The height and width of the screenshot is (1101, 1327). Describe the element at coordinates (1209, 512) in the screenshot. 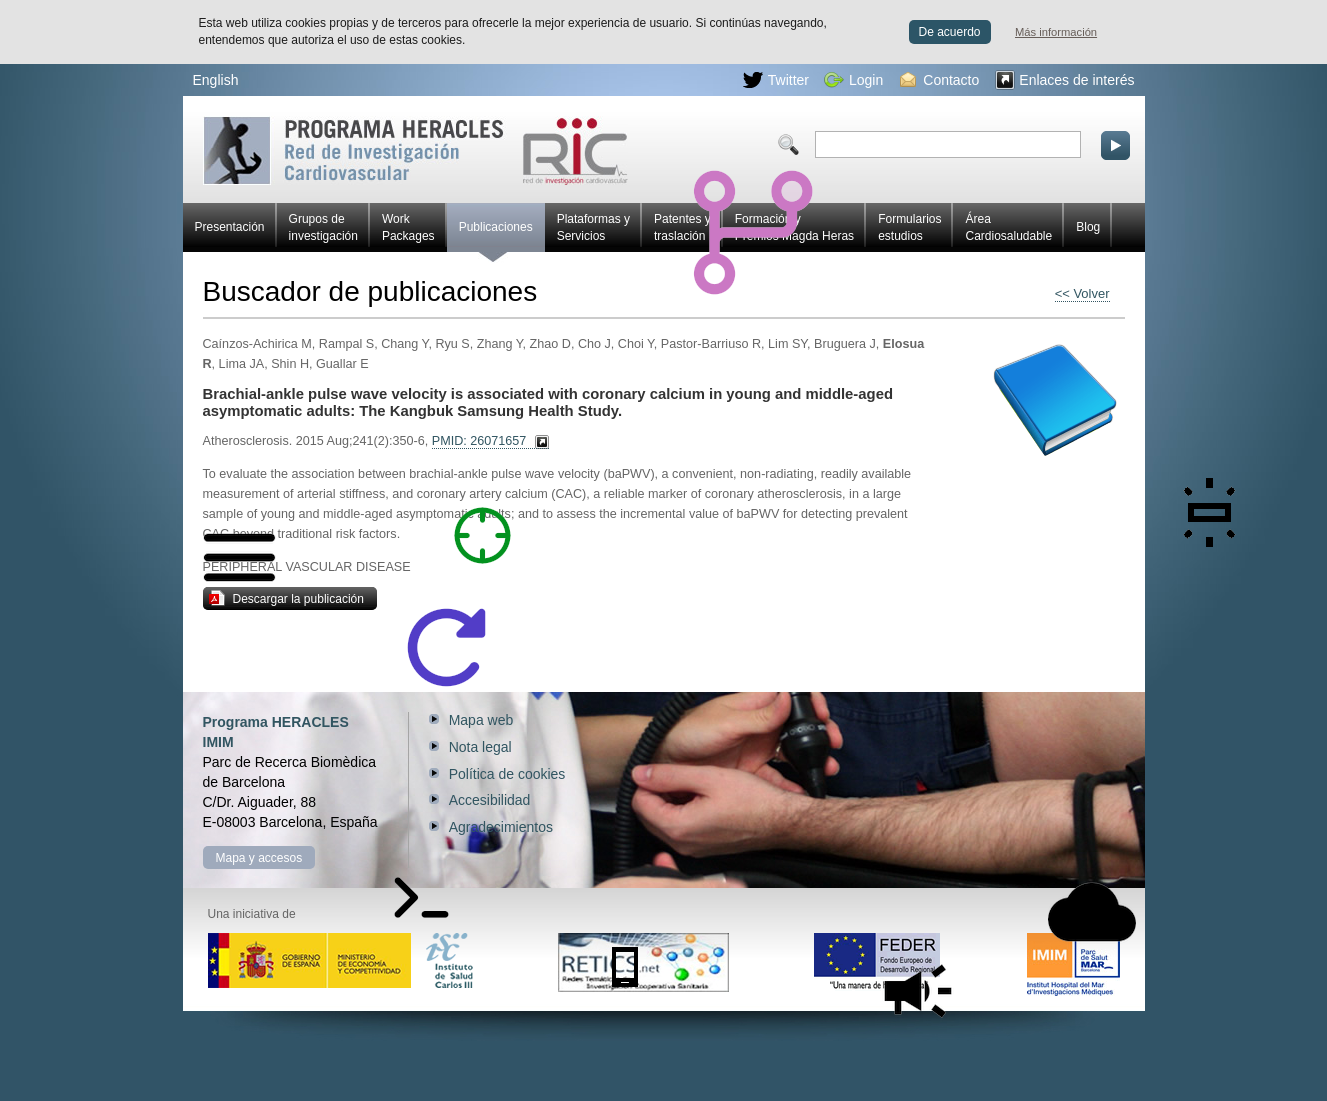

I see `adjust screen brightness settings` at that location.